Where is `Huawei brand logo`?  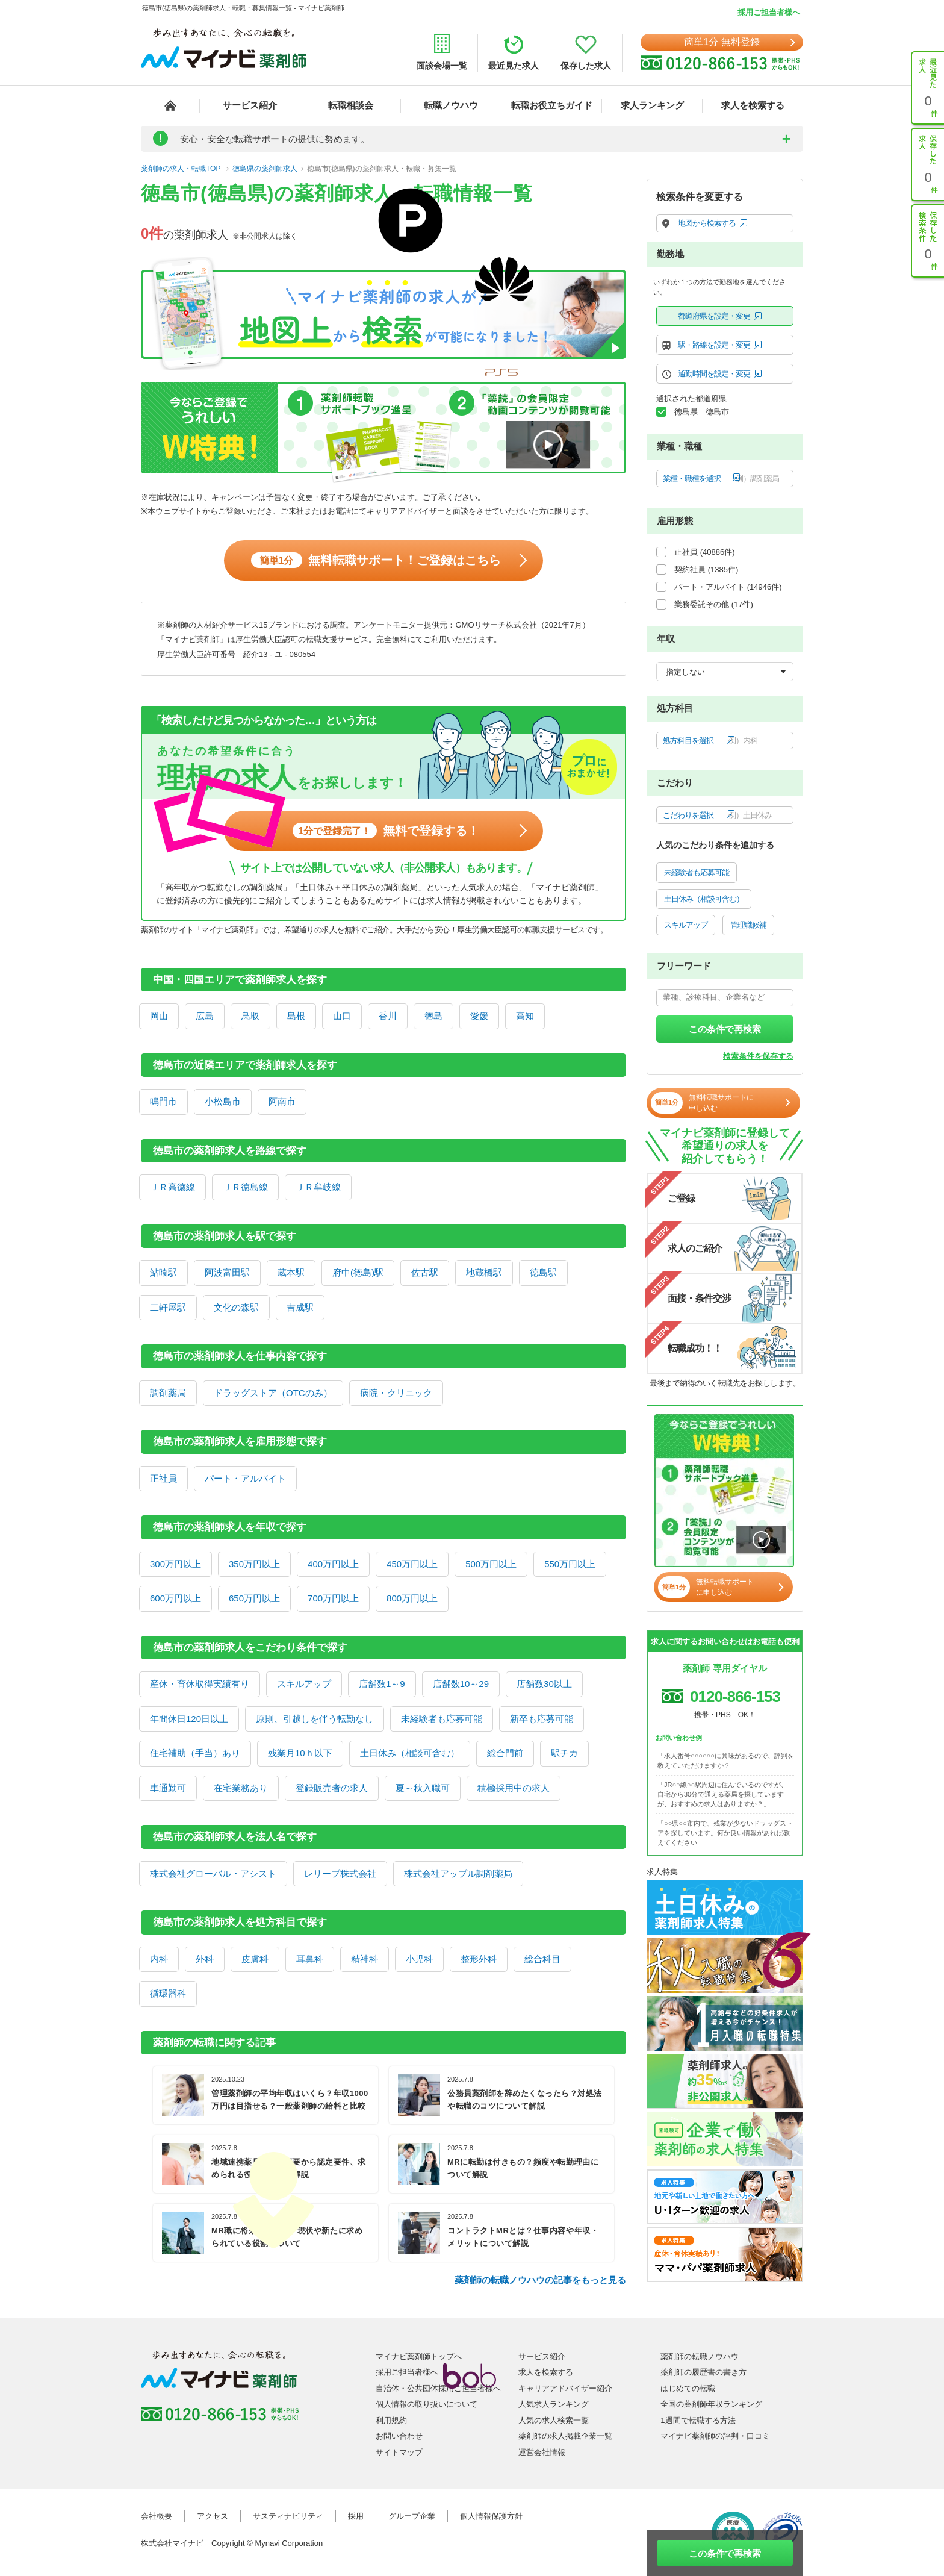 Huawei brand logo is located at coordinates (504, 279).